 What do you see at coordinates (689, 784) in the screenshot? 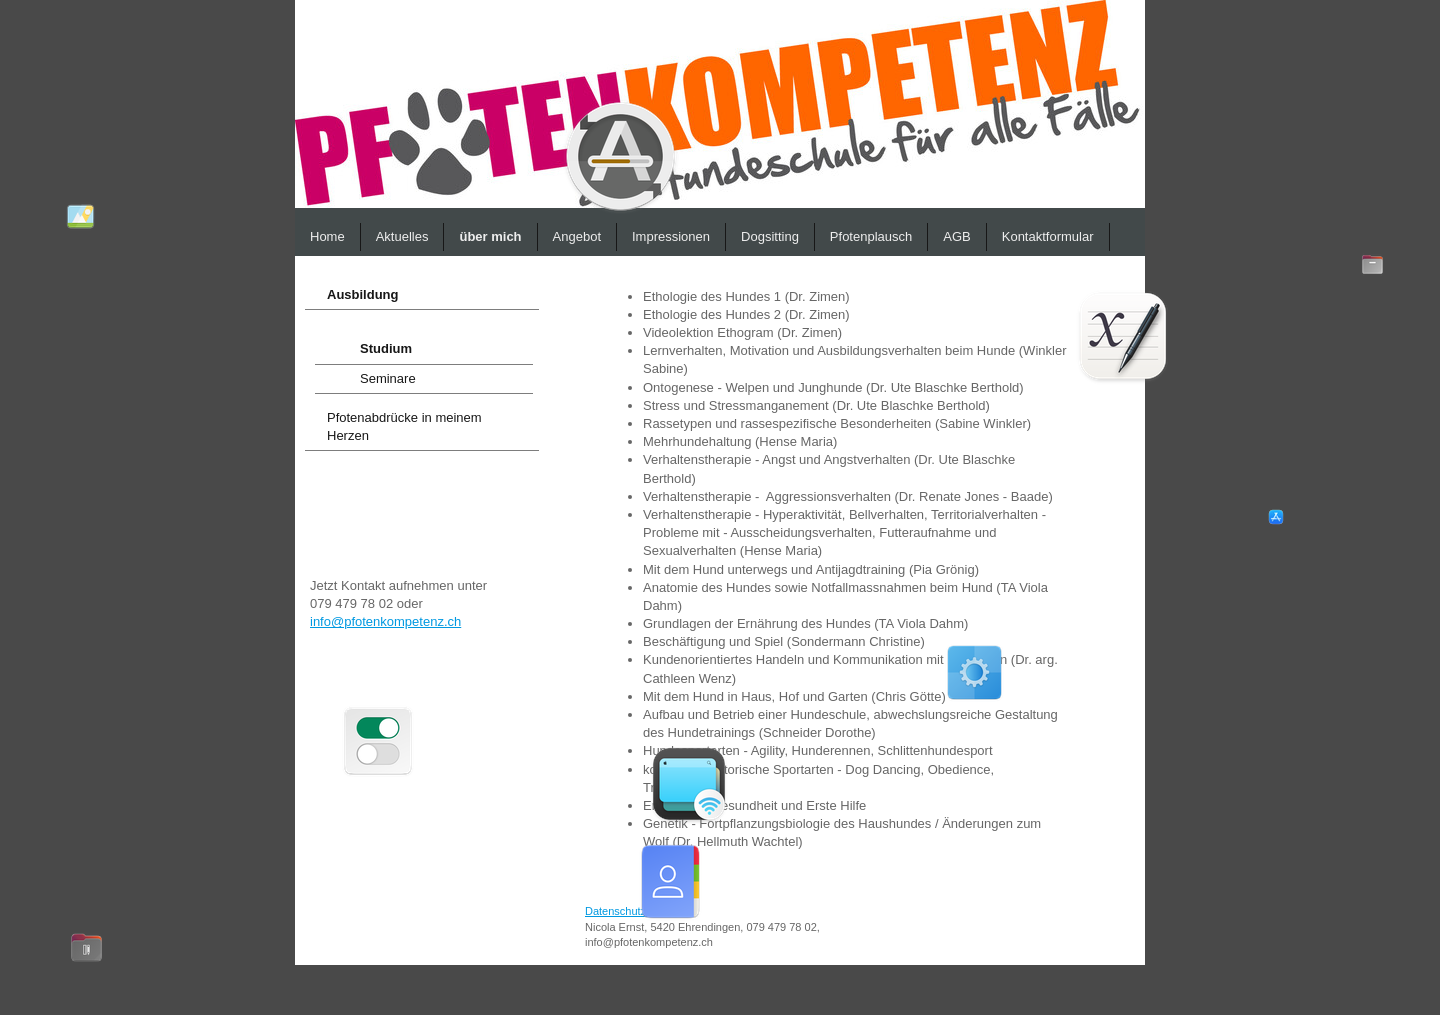
I see `open remote desktop app` at bounding box center [689, 784].